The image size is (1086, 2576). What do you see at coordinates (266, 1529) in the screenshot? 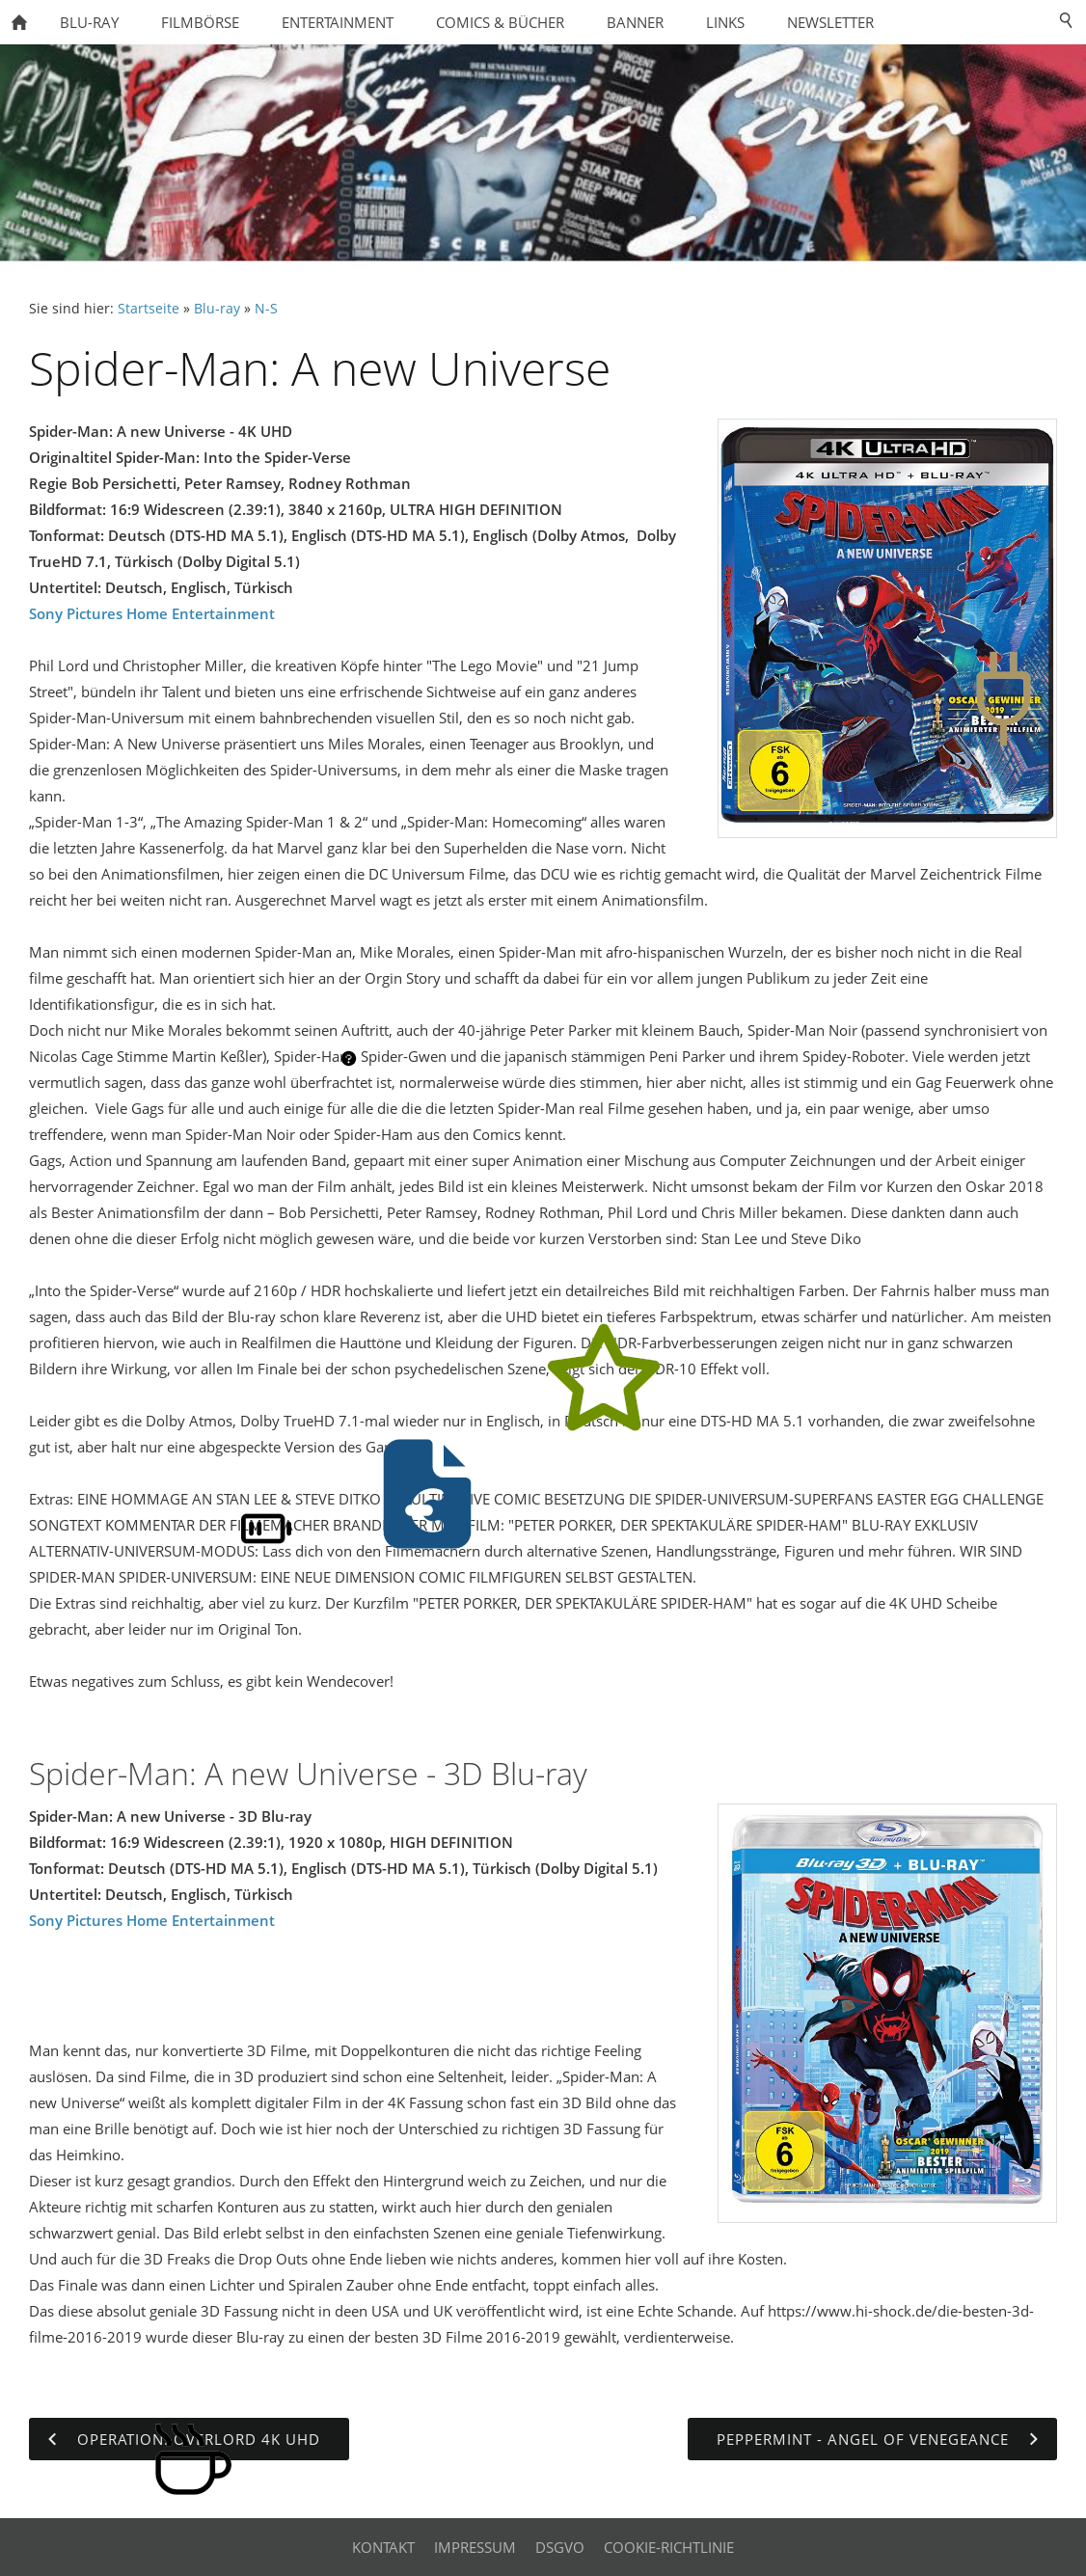
I see `indicates medium battery level` at bounding box center [266, 1529].